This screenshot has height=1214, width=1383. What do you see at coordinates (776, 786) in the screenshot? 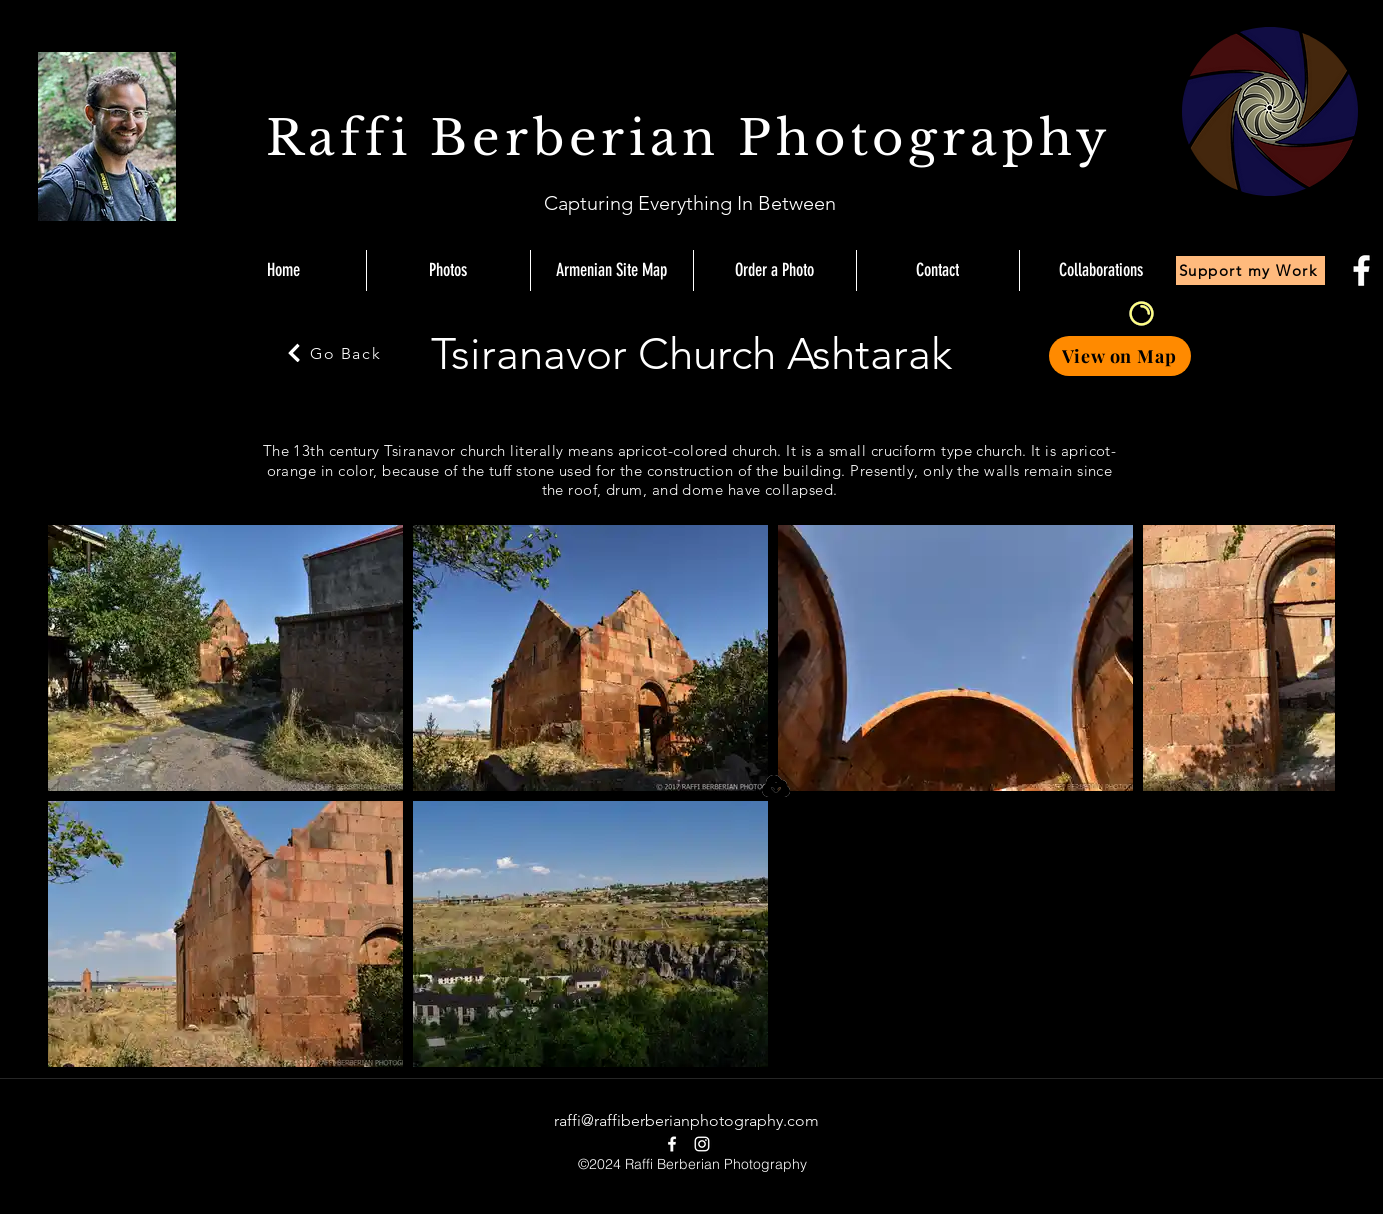
I see `download from cloud storage` at bounding box center [776, 786].